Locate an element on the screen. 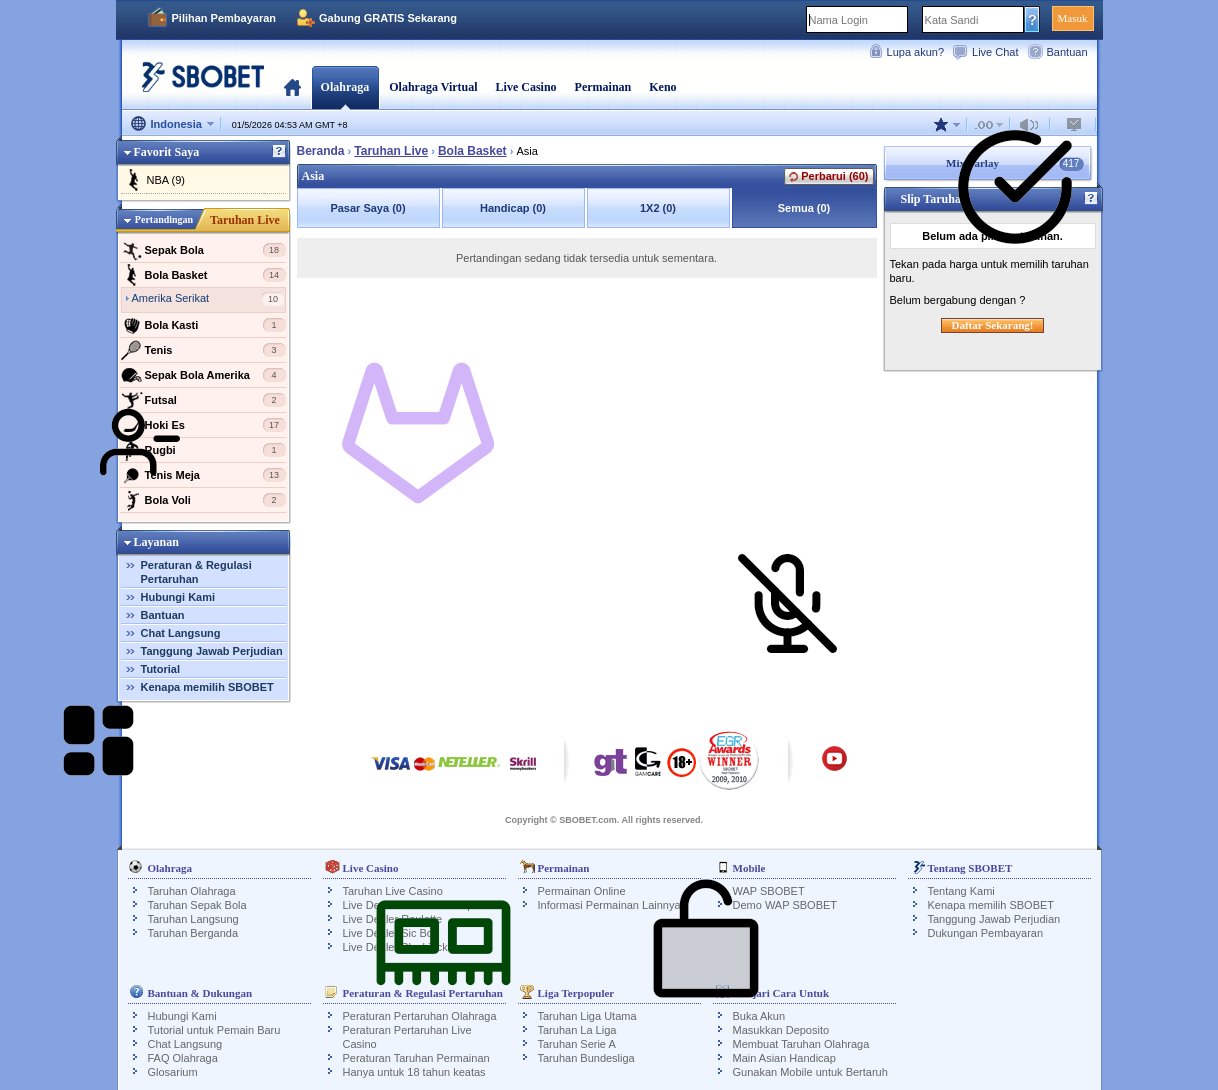 This screenshot has height=1090, width=1218. indicates task or action completed successfully is located at coordinates (1015, 187).